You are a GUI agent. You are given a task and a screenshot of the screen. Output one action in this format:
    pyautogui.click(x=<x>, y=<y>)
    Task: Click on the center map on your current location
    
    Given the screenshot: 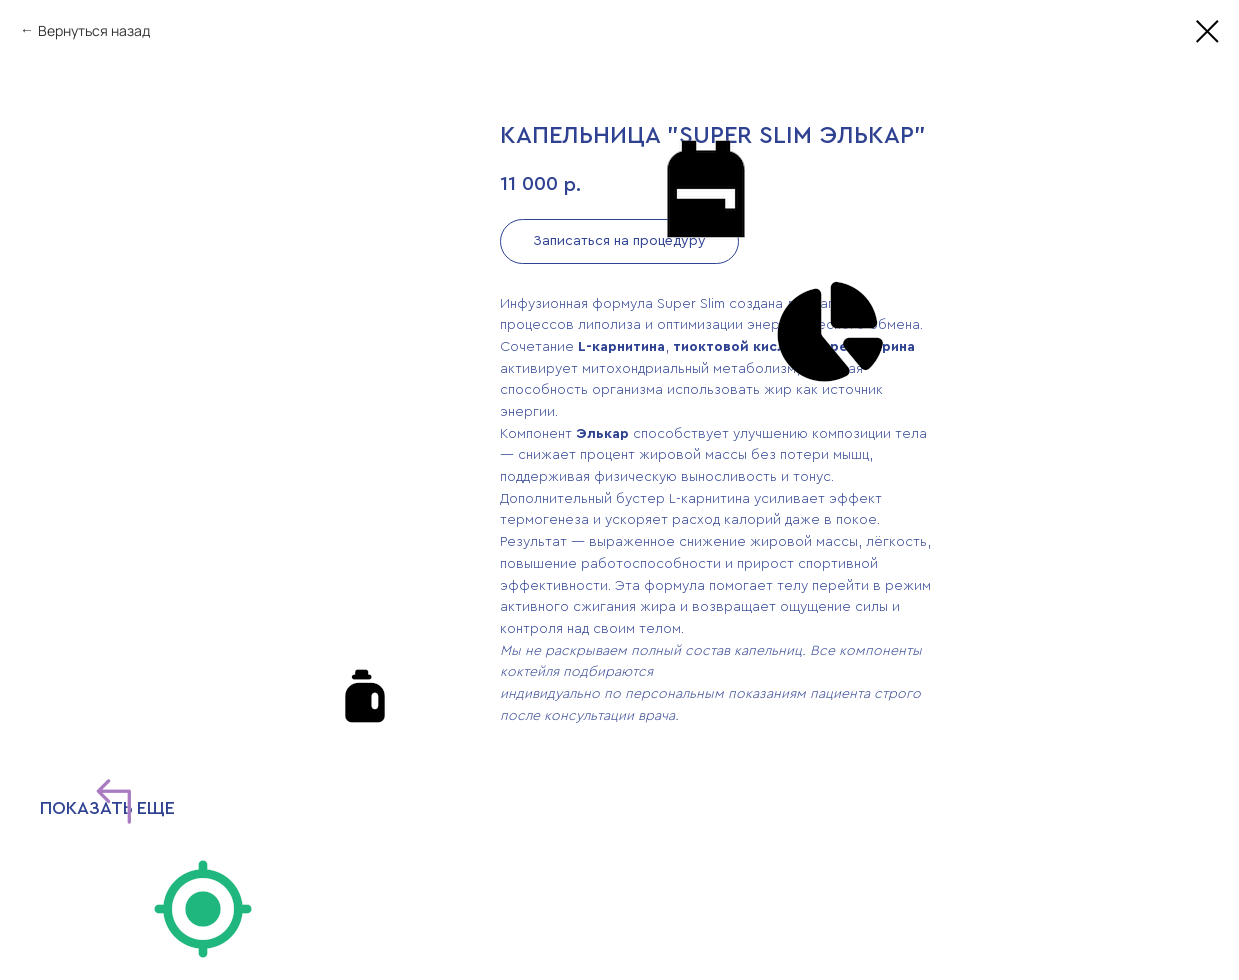 What is the action you would take?
    pyautogui.click(x=203, y=909)
    